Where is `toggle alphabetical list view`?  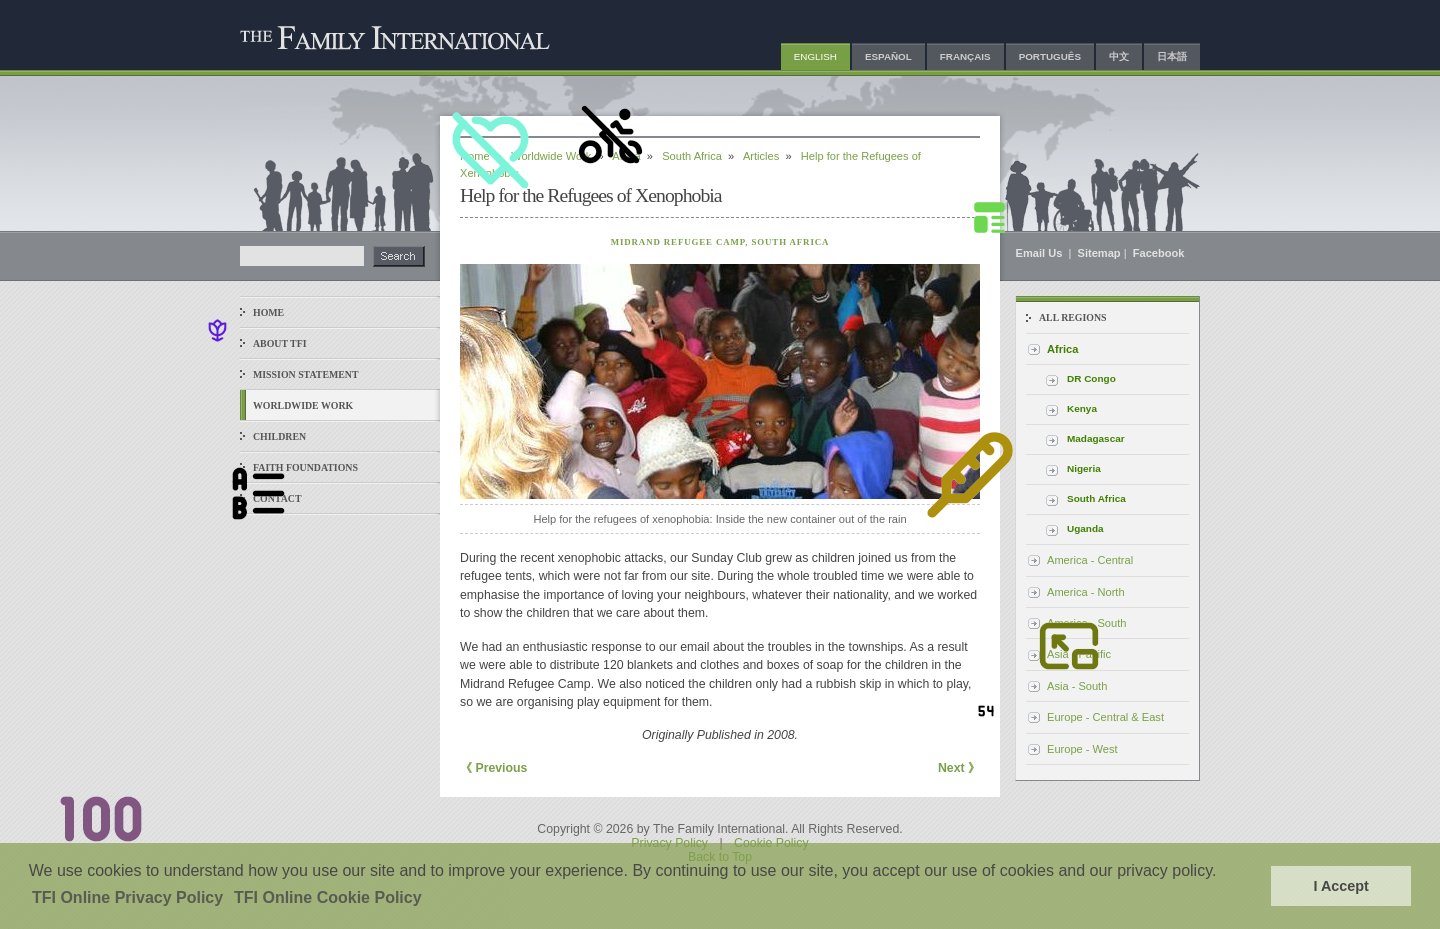
toggle alphabetical list view is located at coordinates (258, 493).